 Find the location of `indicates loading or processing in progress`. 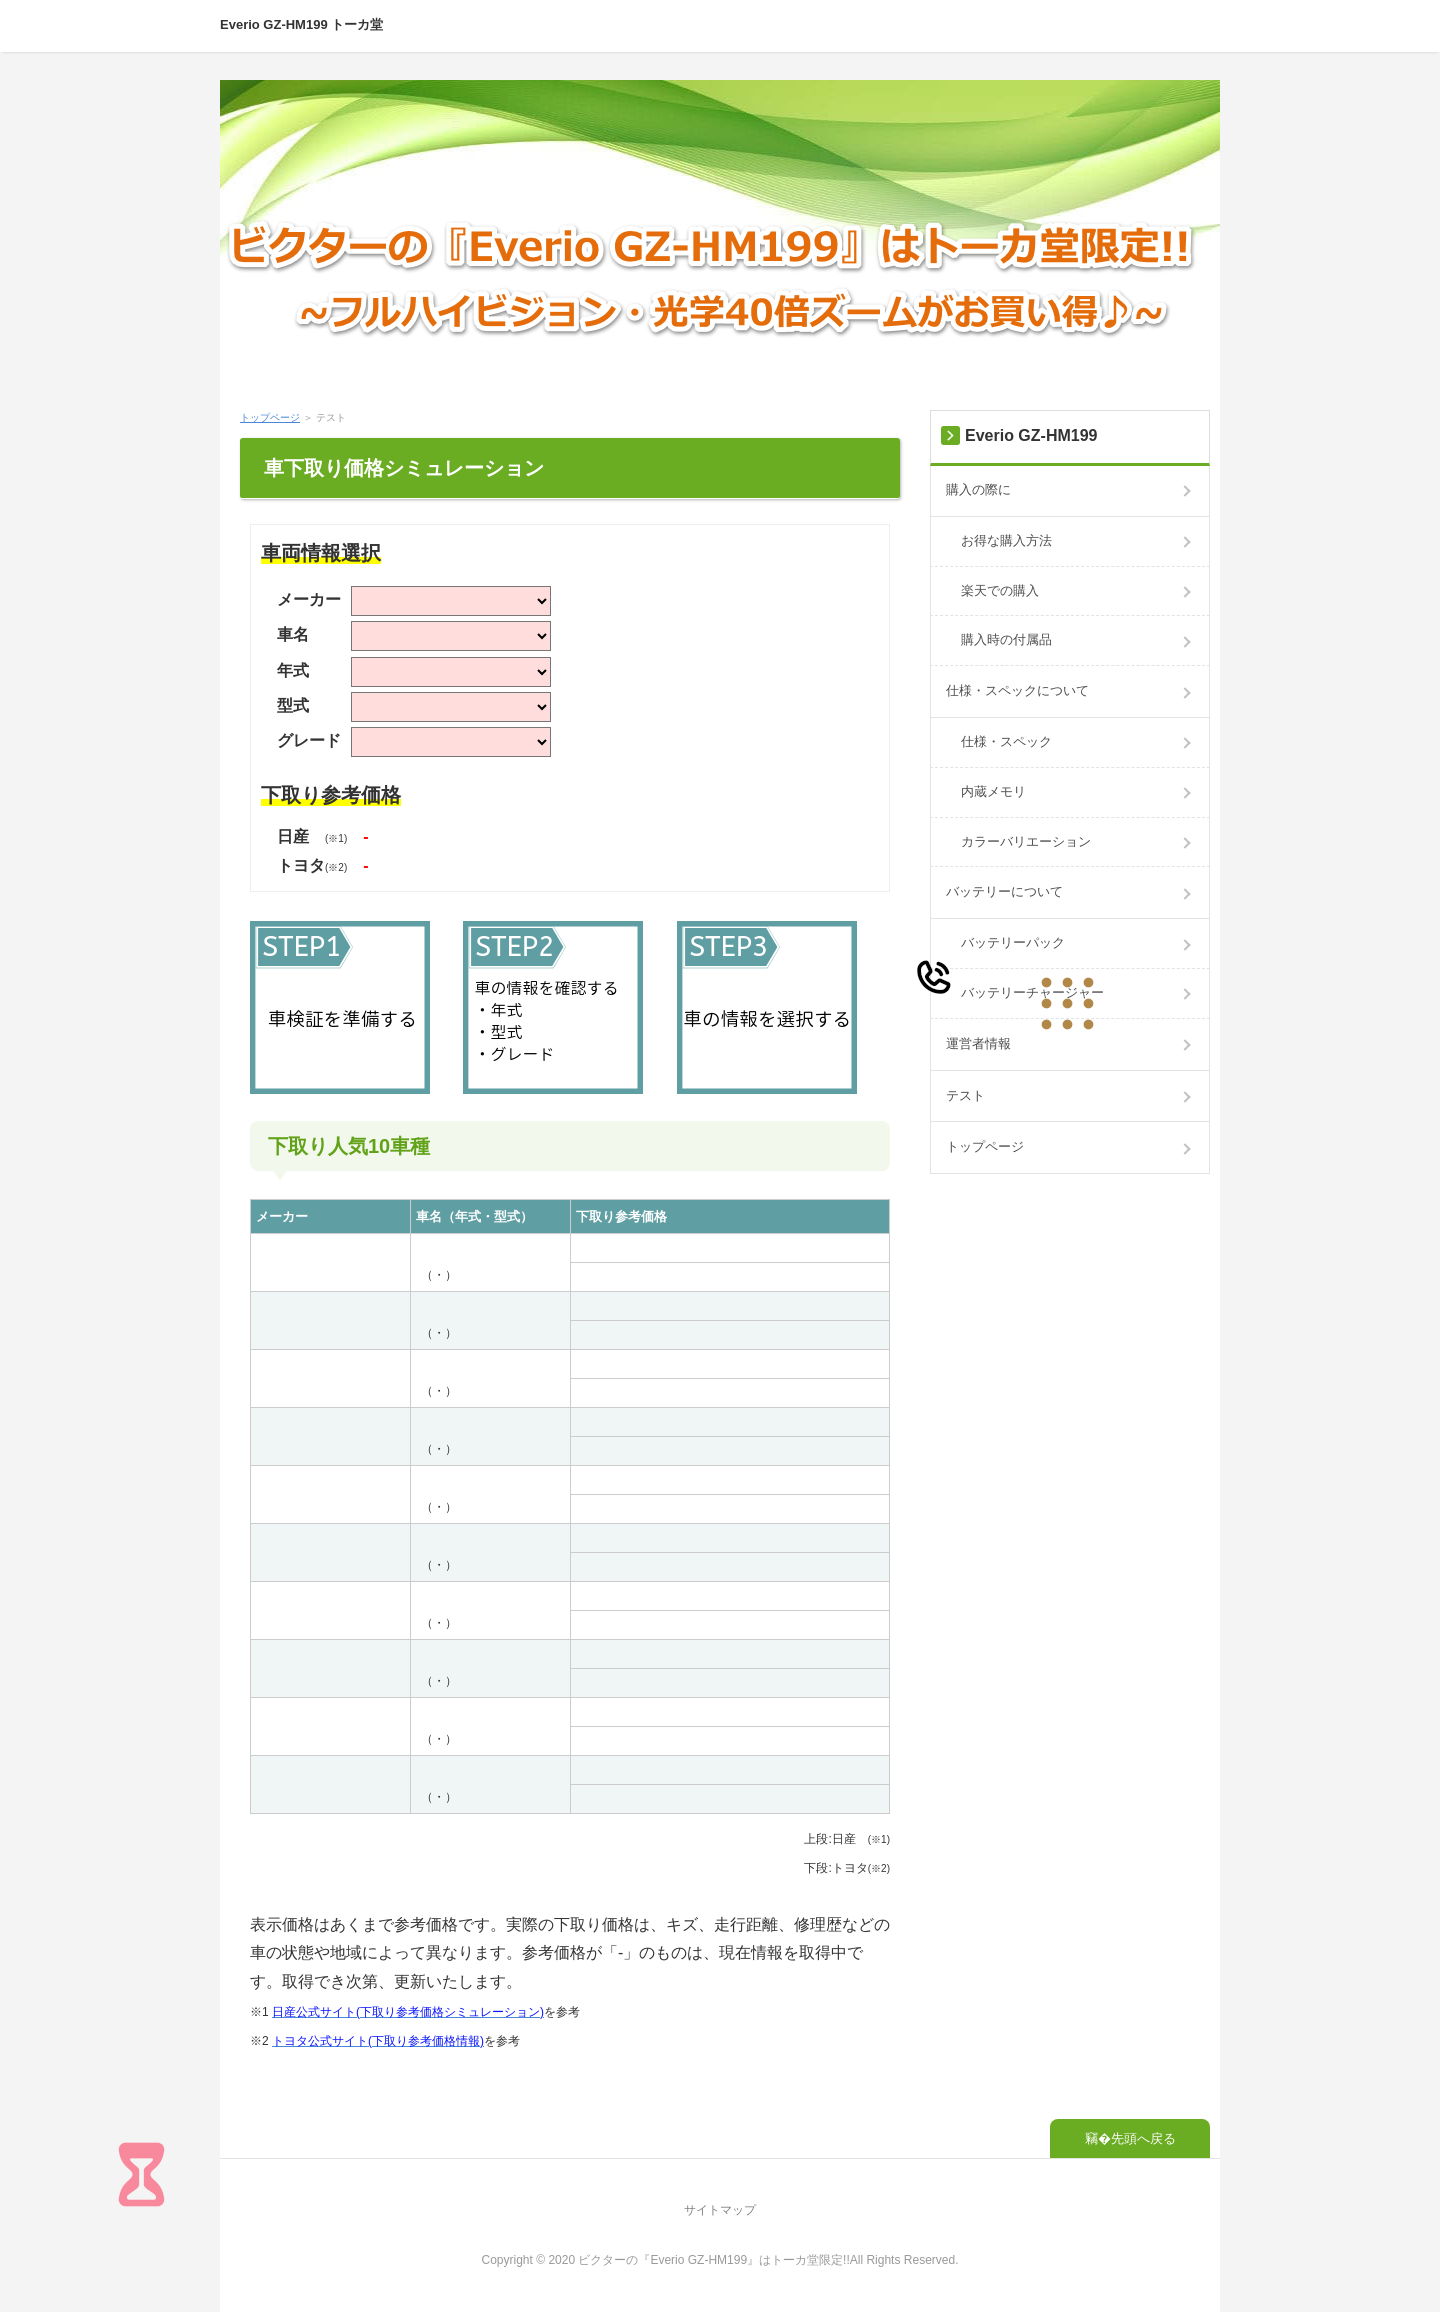

indicates loading or processing in progress is located at coordinates (141, 2174).